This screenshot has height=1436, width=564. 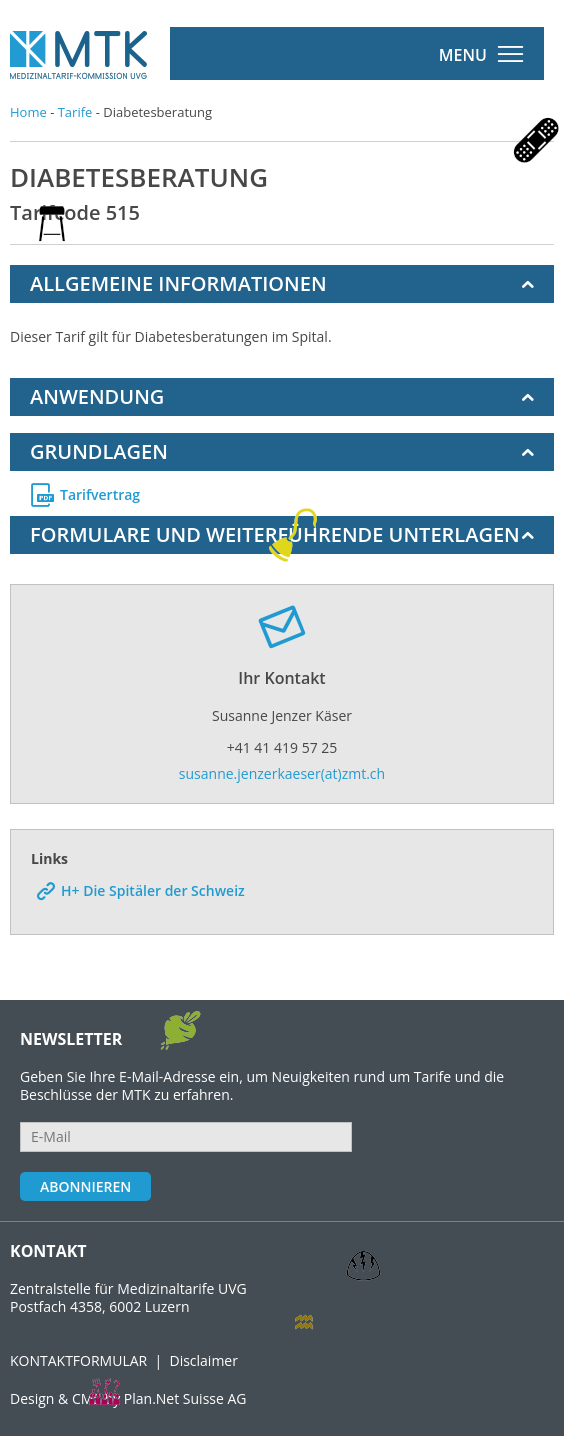 I want to click on pirate or nautical themed game element, so click(x=293, y=535).